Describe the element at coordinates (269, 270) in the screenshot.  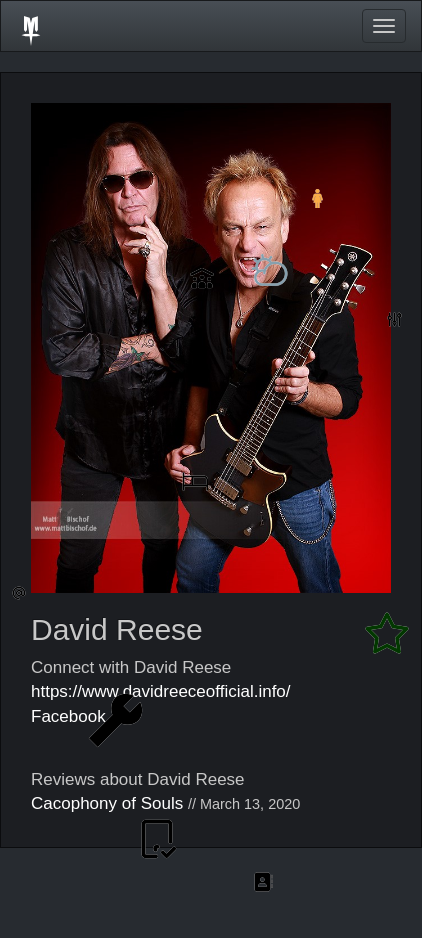
I see `view current weather conditions` at that location.